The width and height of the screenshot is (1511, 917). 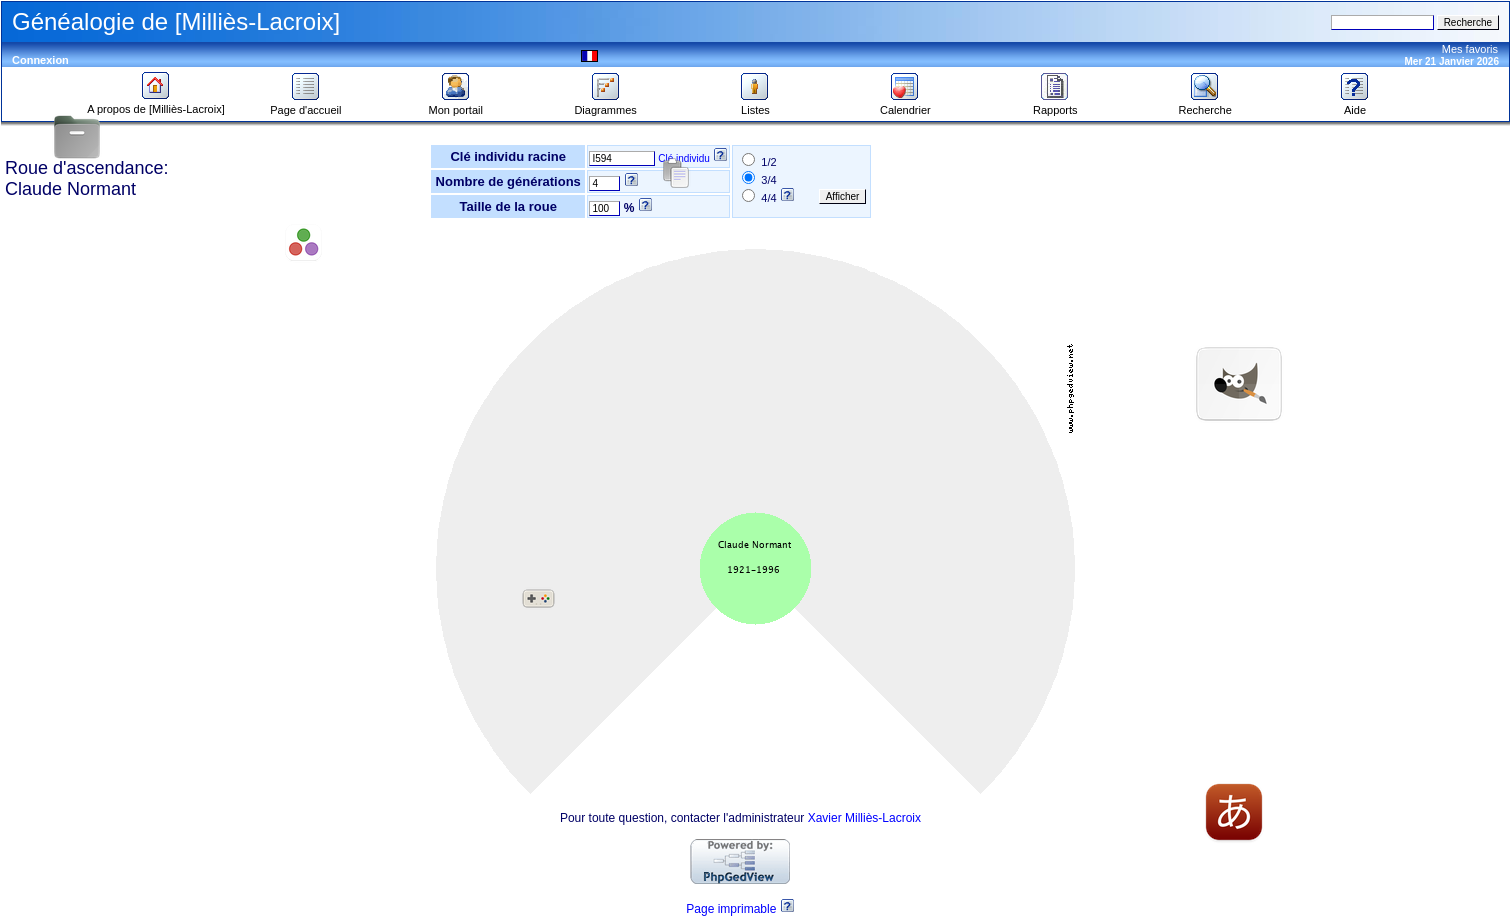 What do you see at coordinates (676, 173) in the screenshot?
I see `paste copied content from clipboard` at bounding box center [676, 173].